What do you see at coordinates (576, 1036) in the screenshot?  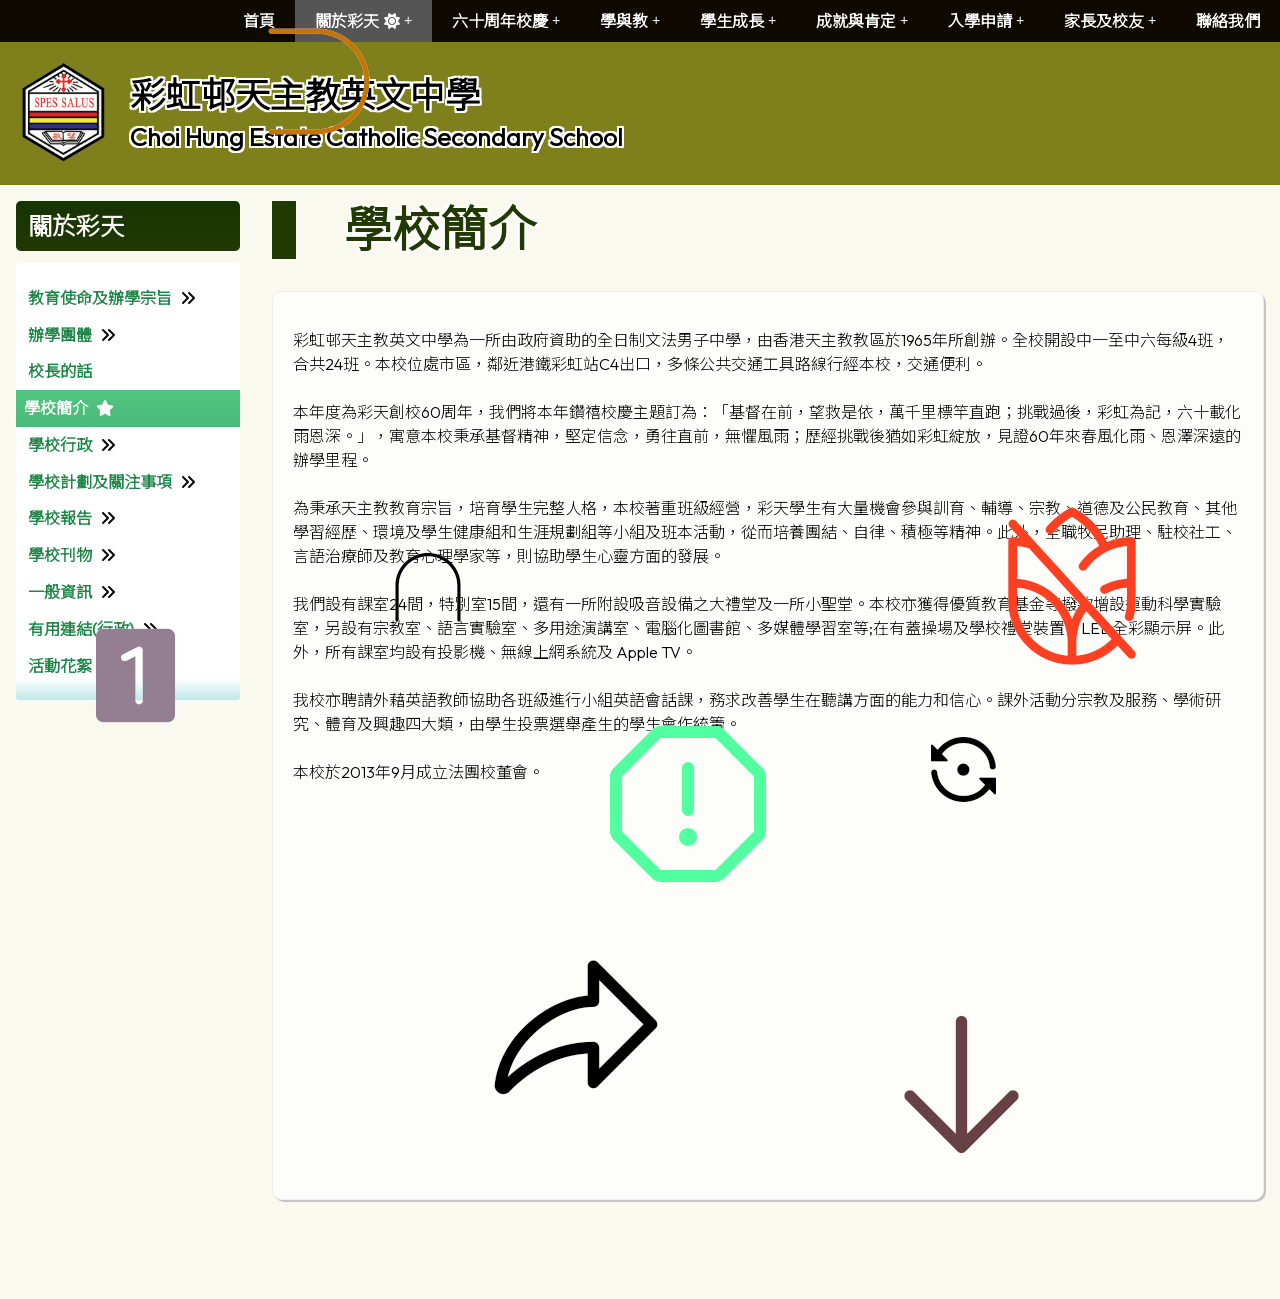 I see `share content with others` at bounding box center [576, 1036].